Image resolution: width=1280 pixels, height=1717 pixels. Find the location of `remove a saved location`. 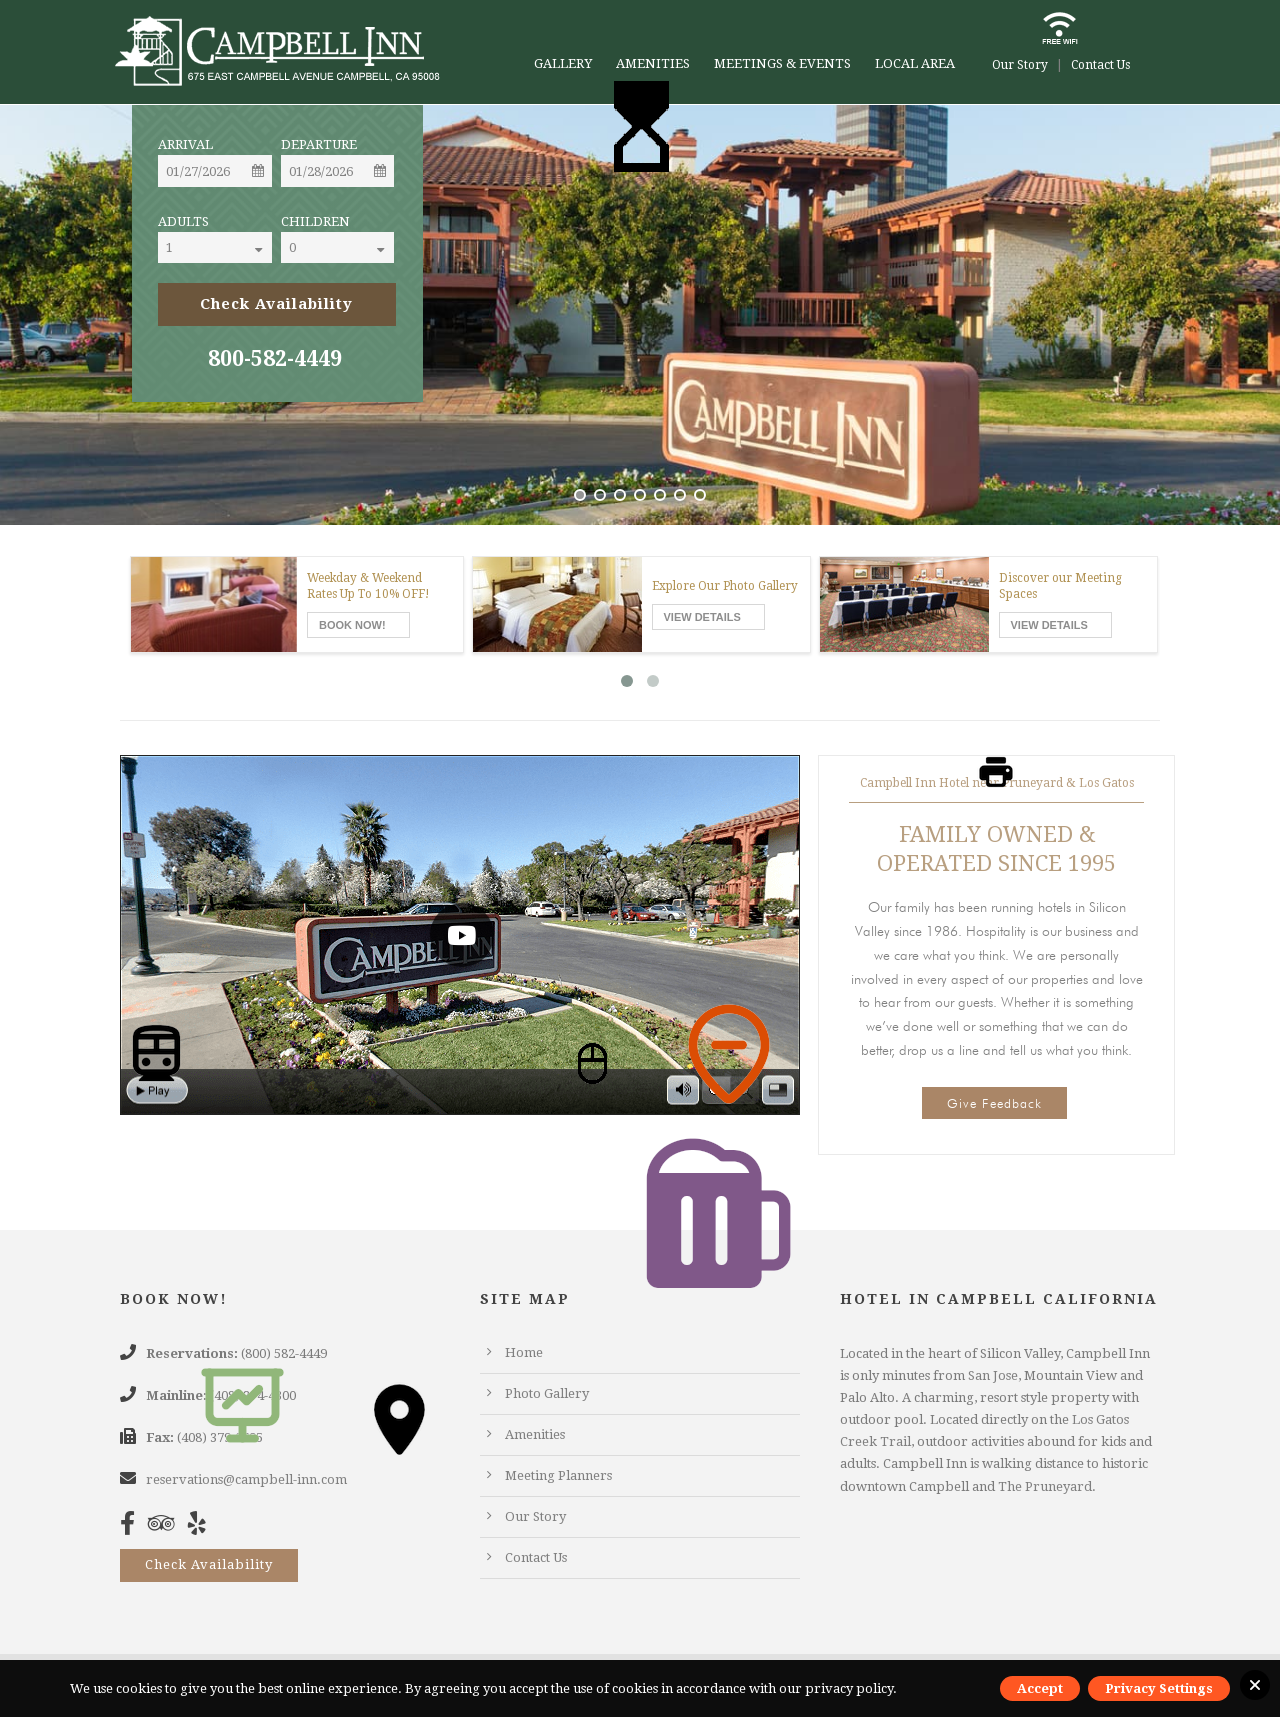

remove a saved location is located at coordinates (729, 1054).